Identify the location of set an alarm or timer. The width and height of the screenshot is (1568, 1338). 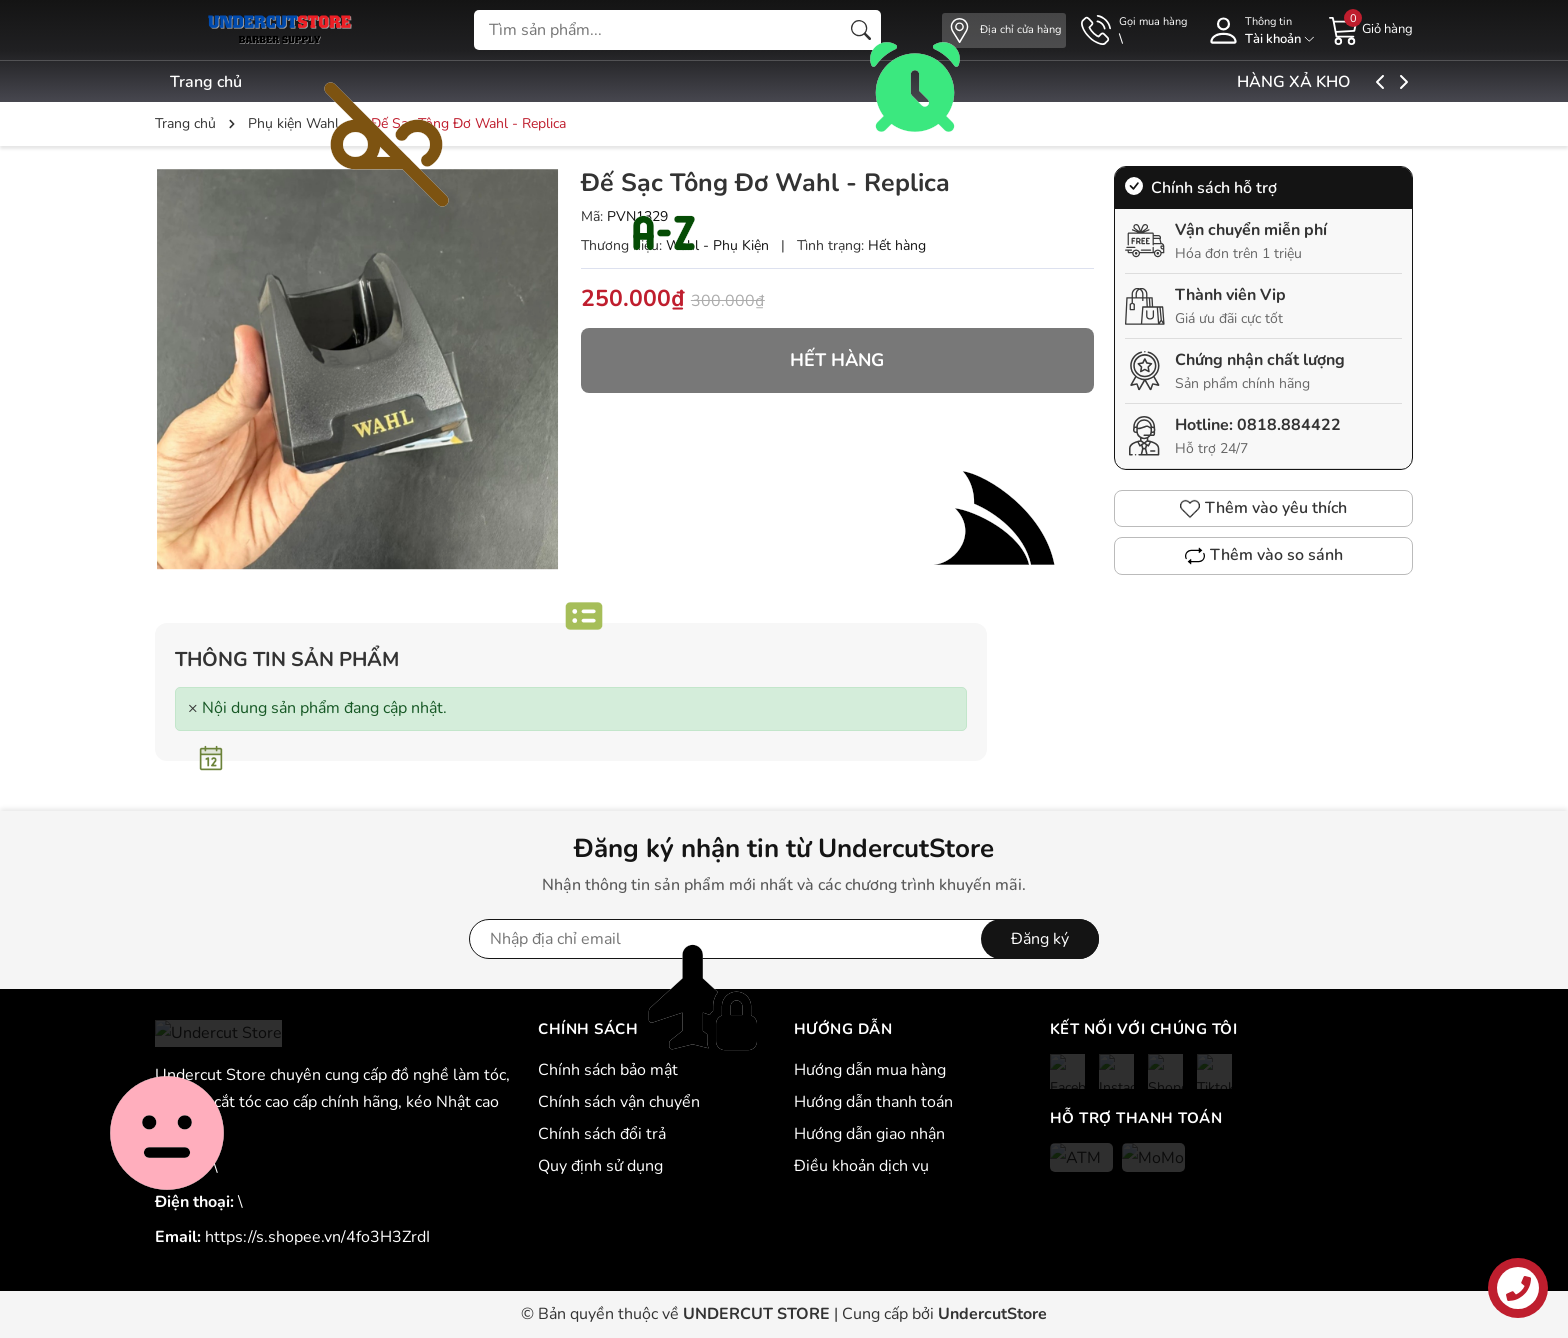
(915, 87).